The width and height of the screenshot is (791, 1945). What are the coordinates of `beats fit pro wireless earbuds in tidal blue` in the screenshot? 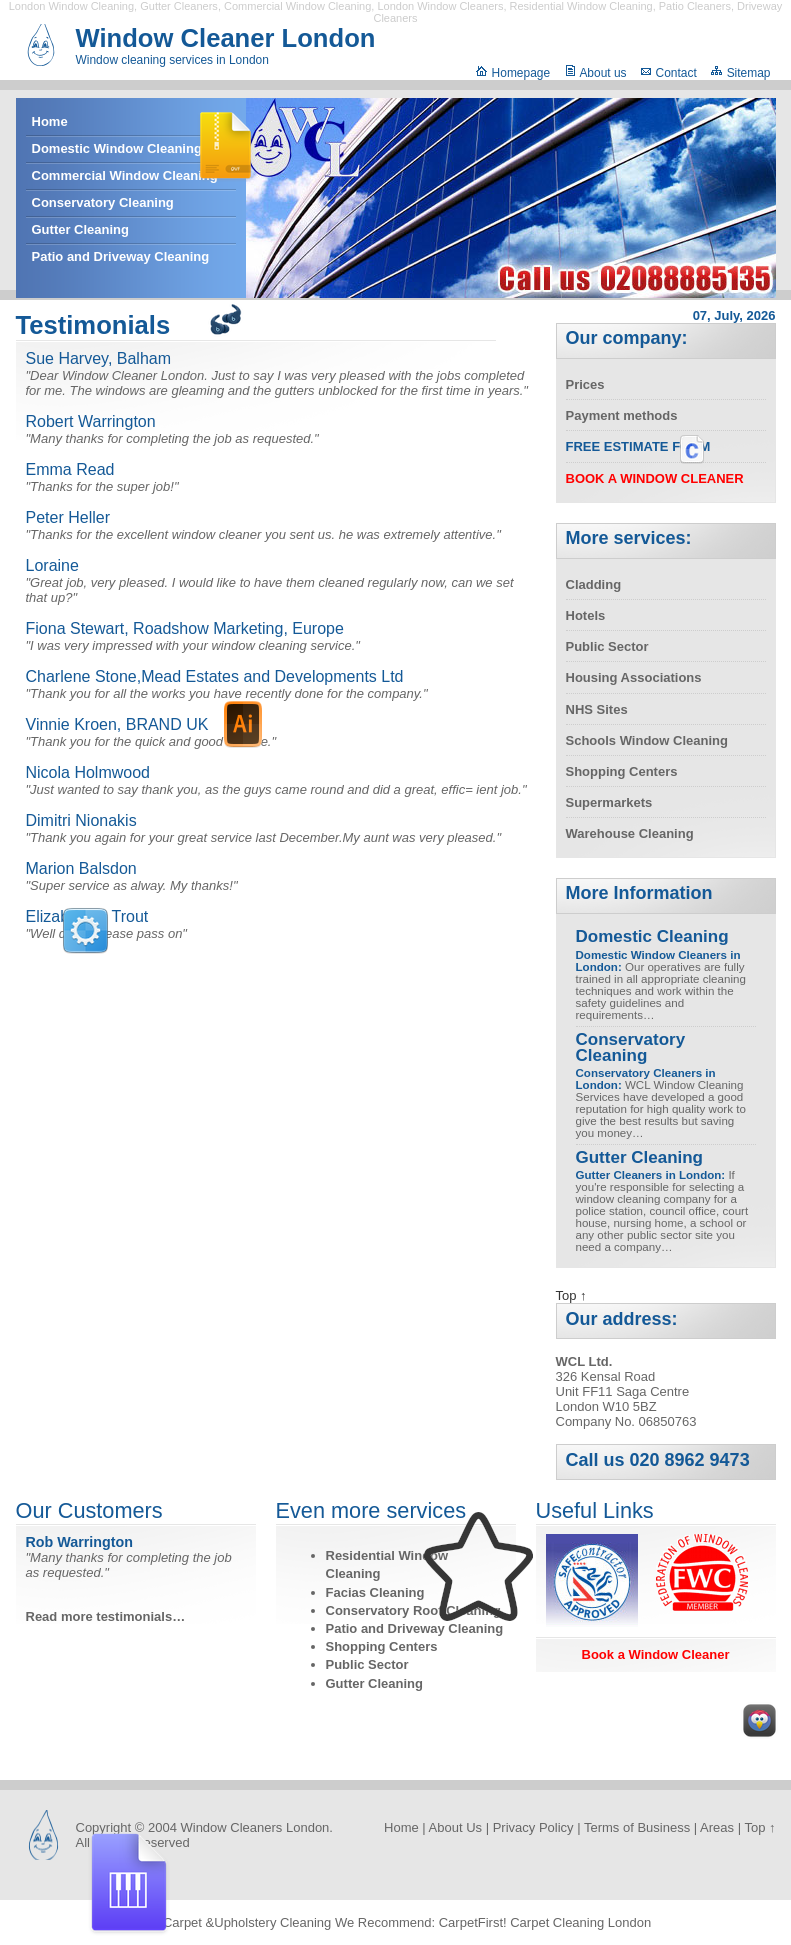 It's located at (225, 319).